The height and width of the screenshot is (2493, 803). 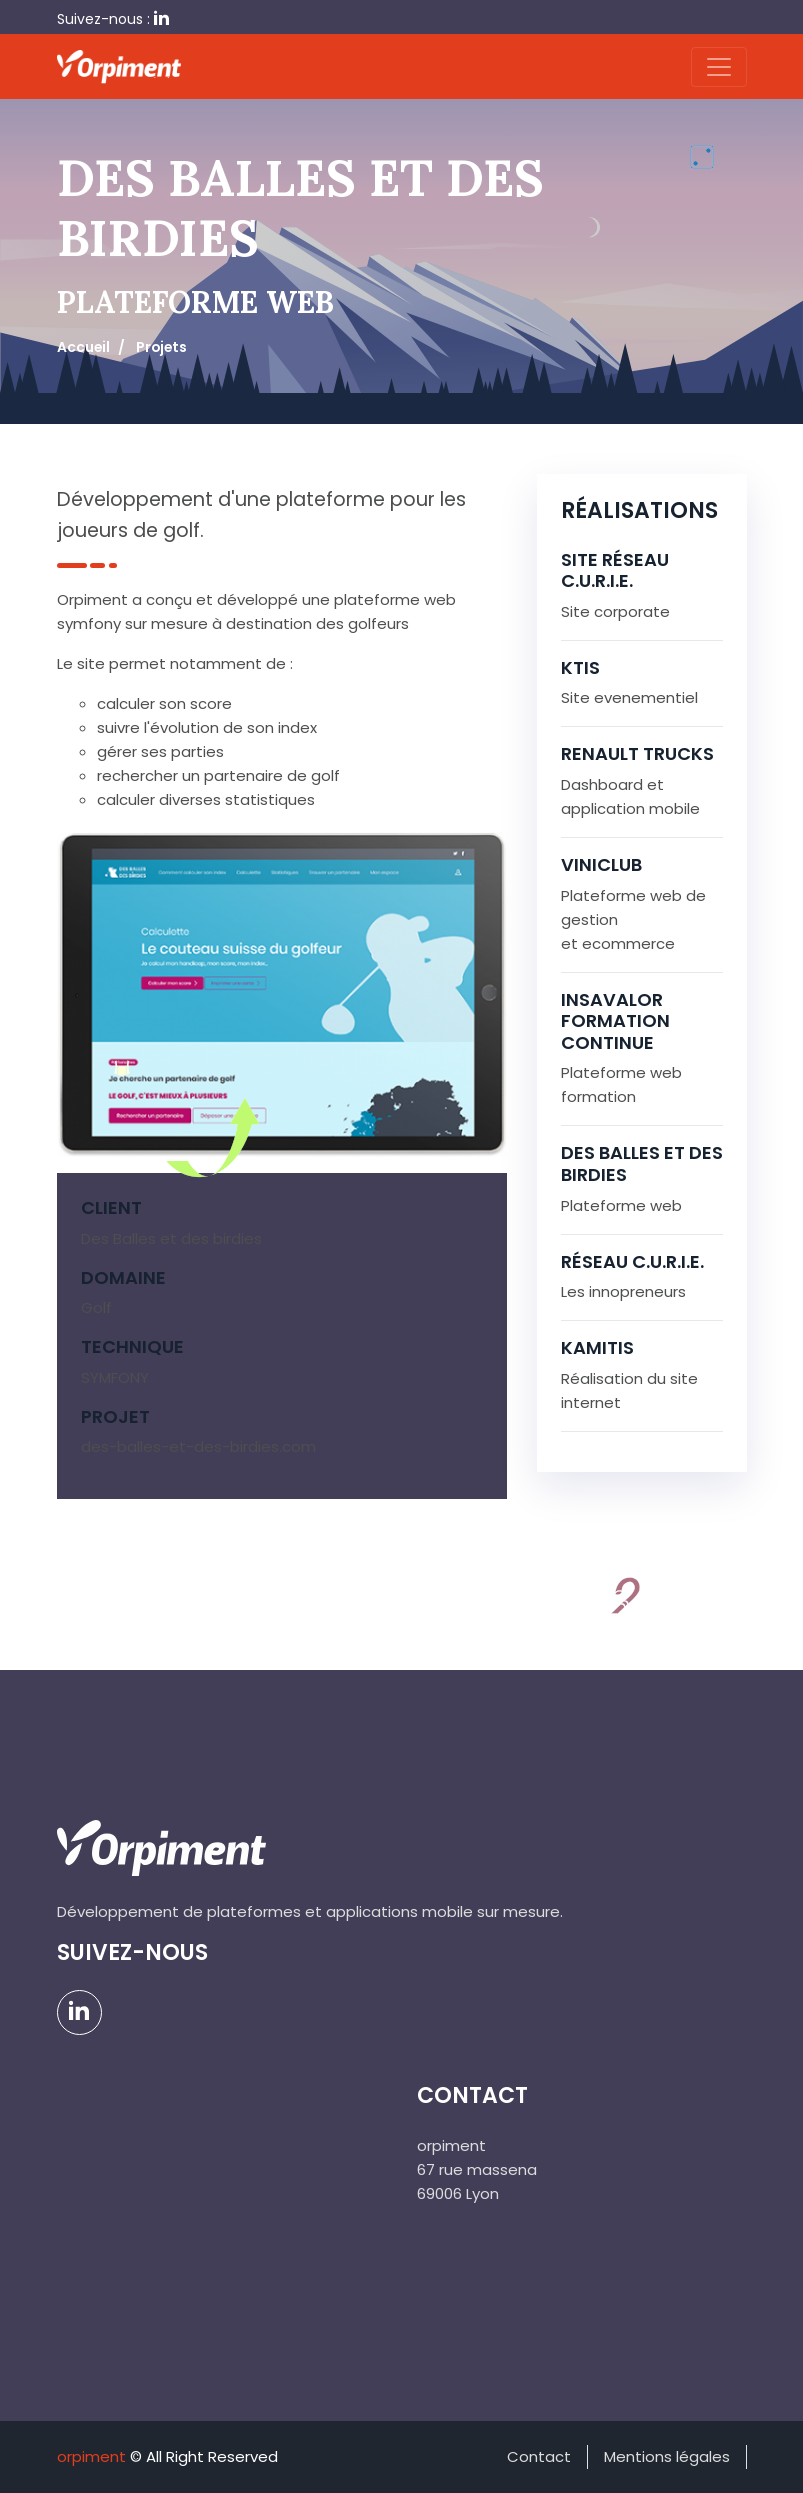 What do you see at coordinates (211, 1137) in the screenshot?
I see `perform an underhand throw or toss action` at bounding box center [211, 1137].